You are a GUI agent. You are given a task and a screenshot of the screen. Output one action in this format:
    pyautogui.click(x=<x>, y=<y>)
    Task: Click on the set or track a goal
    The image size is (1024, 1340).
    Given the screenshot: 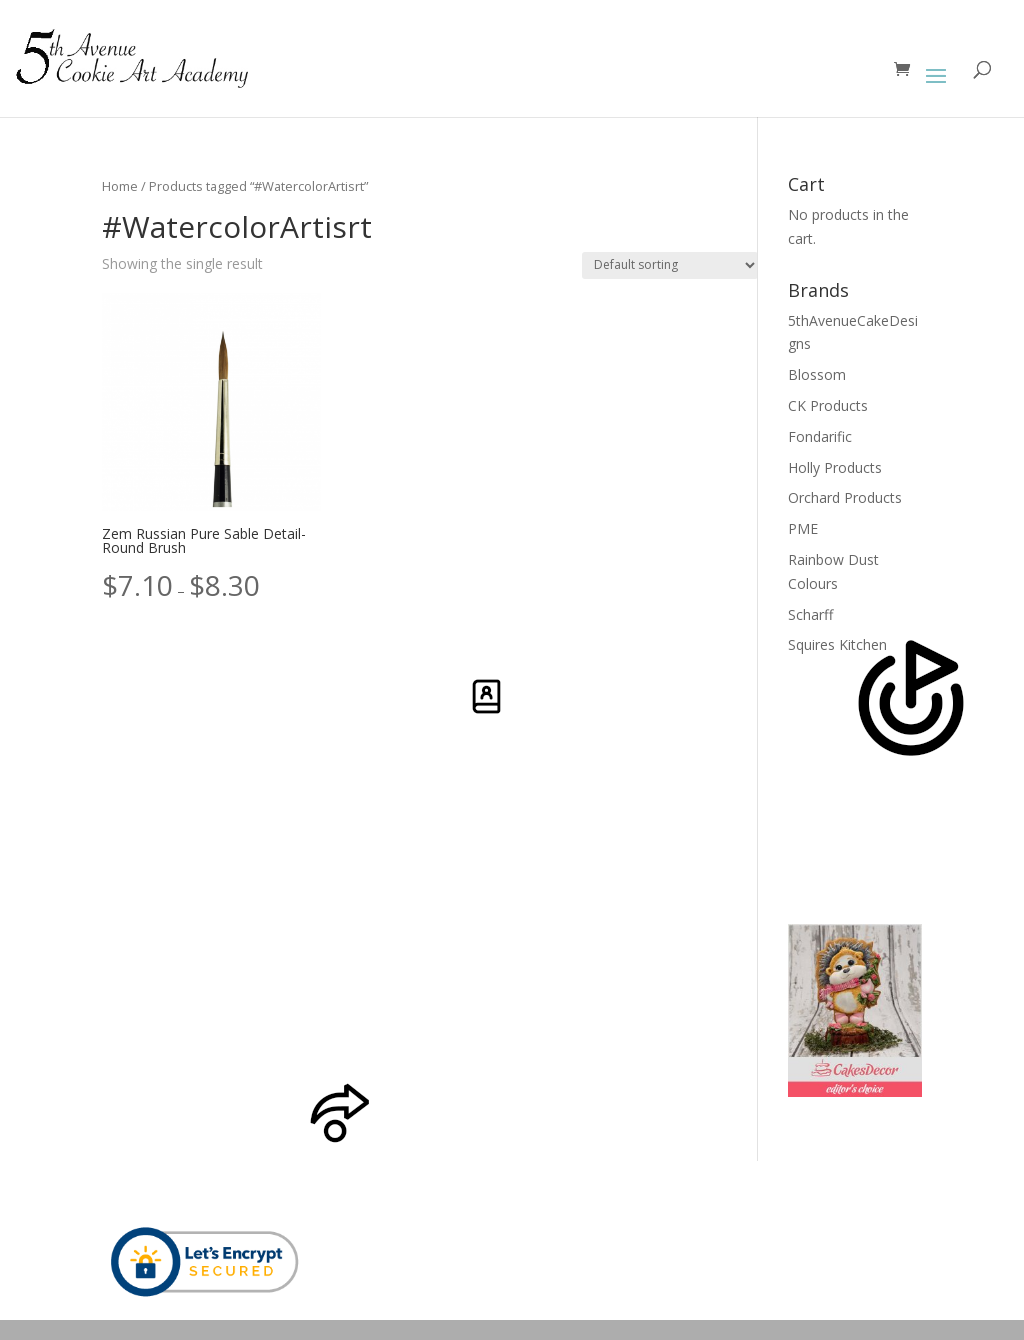 What is the action you would take?
    pyautogui.click(x=911, y=698)
    